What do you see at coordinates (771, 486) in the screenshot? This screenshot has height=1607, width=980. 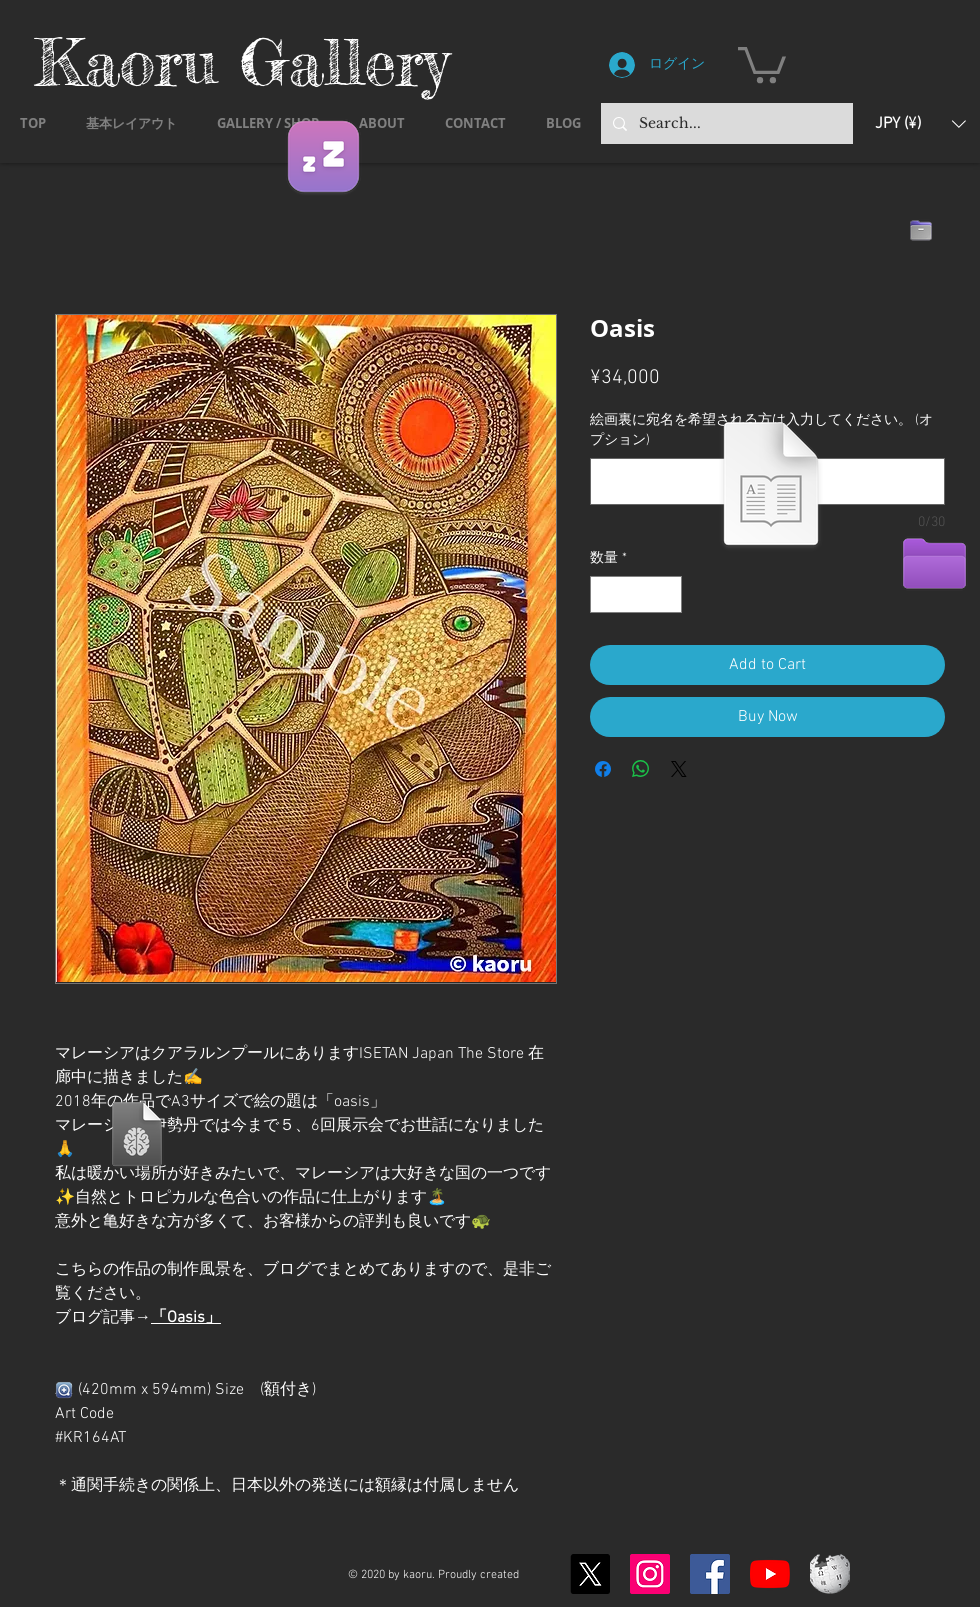 I see `a mobipocket ebook file` at bounding box center [771, 486].